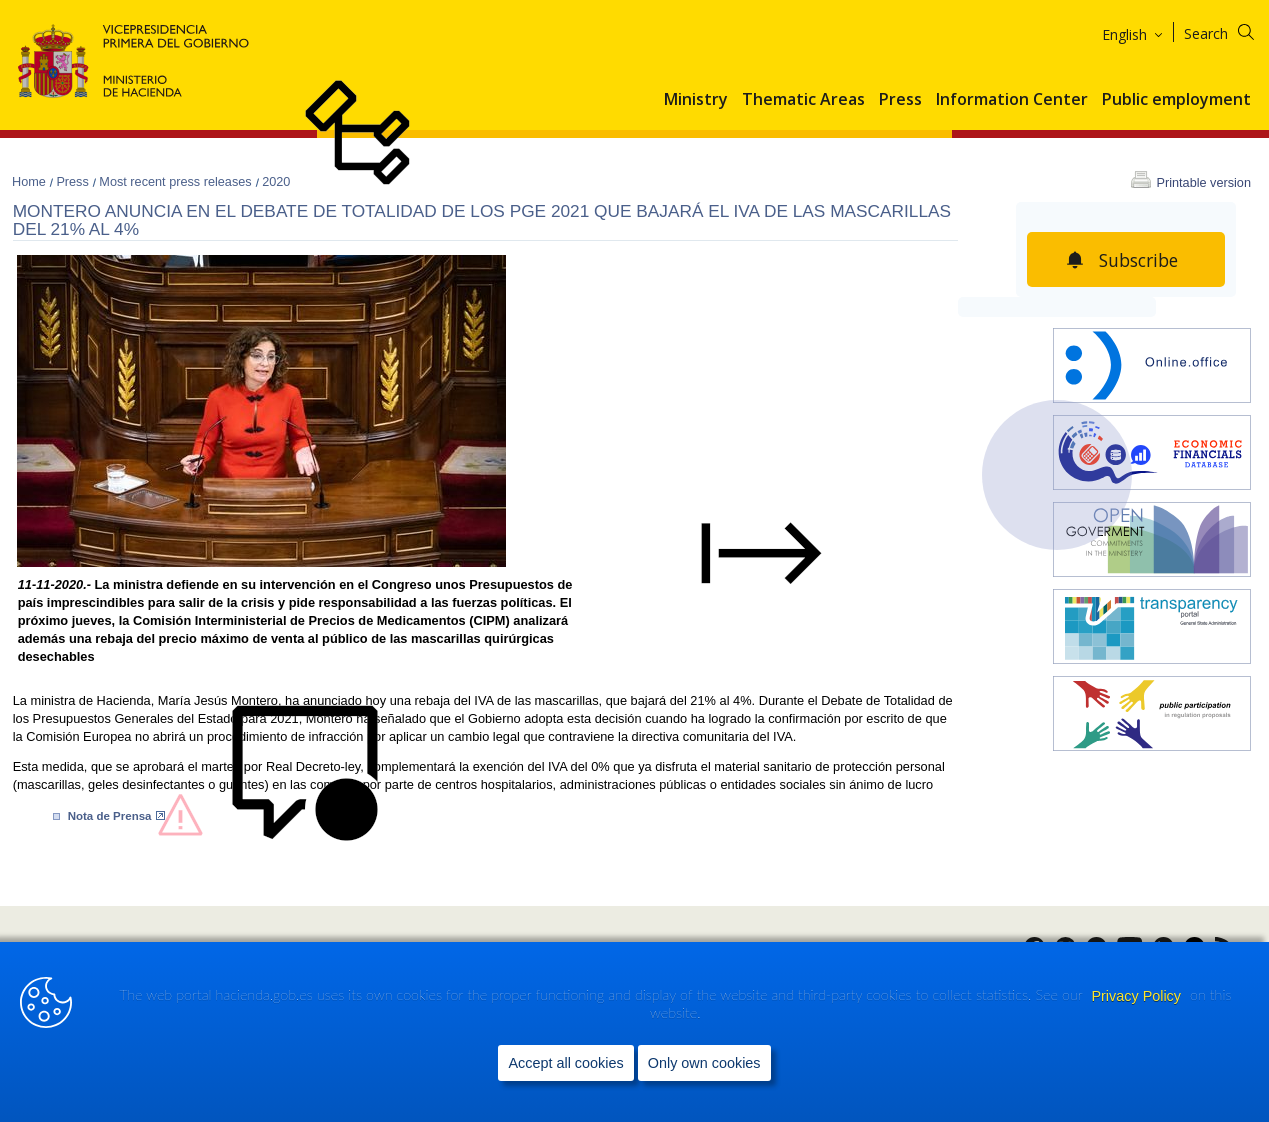  Describe the element at coordinates (358, 133) in the screenshot. I see `indicates a class definition in code` at that location.